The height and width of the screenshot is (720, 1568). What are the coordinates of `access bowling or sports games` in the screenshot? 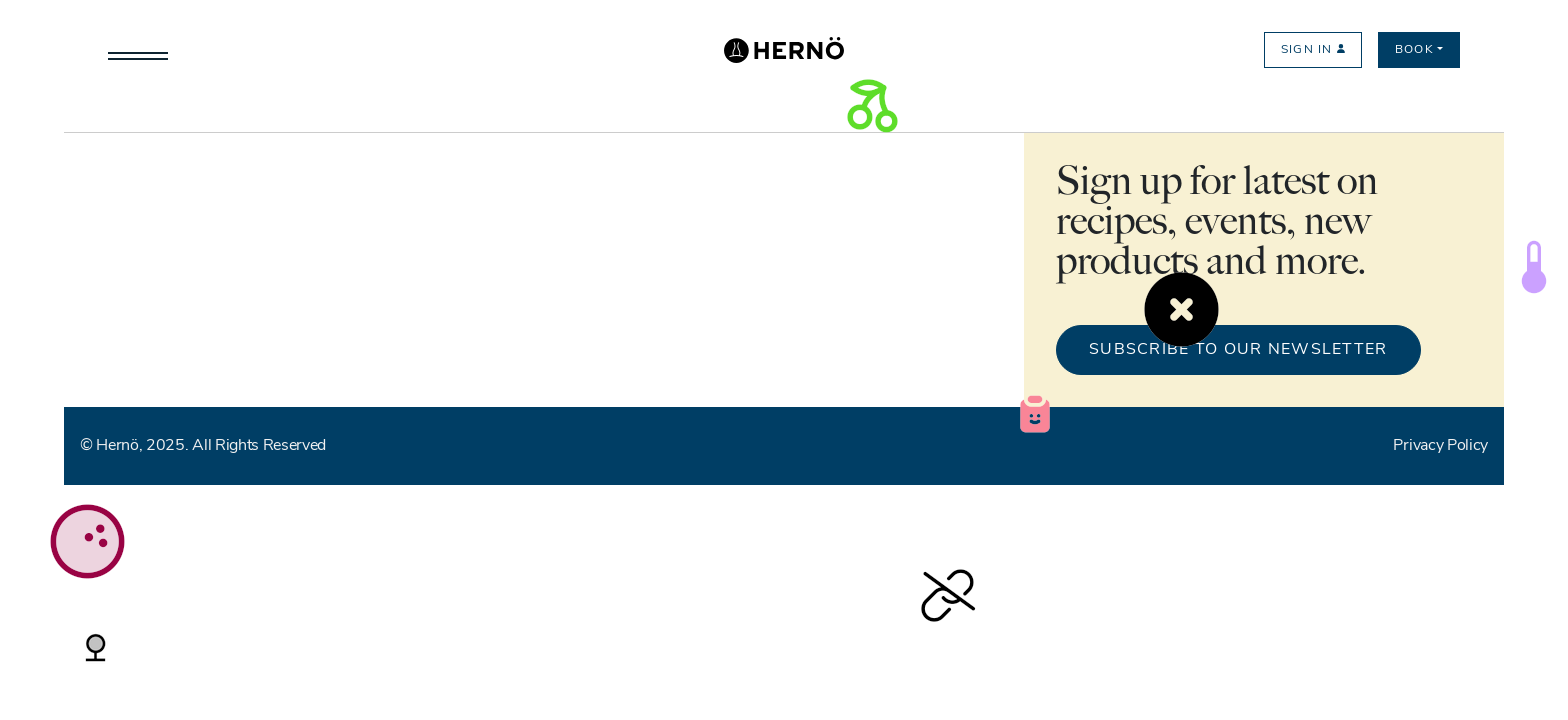 It's located at (87, 541).